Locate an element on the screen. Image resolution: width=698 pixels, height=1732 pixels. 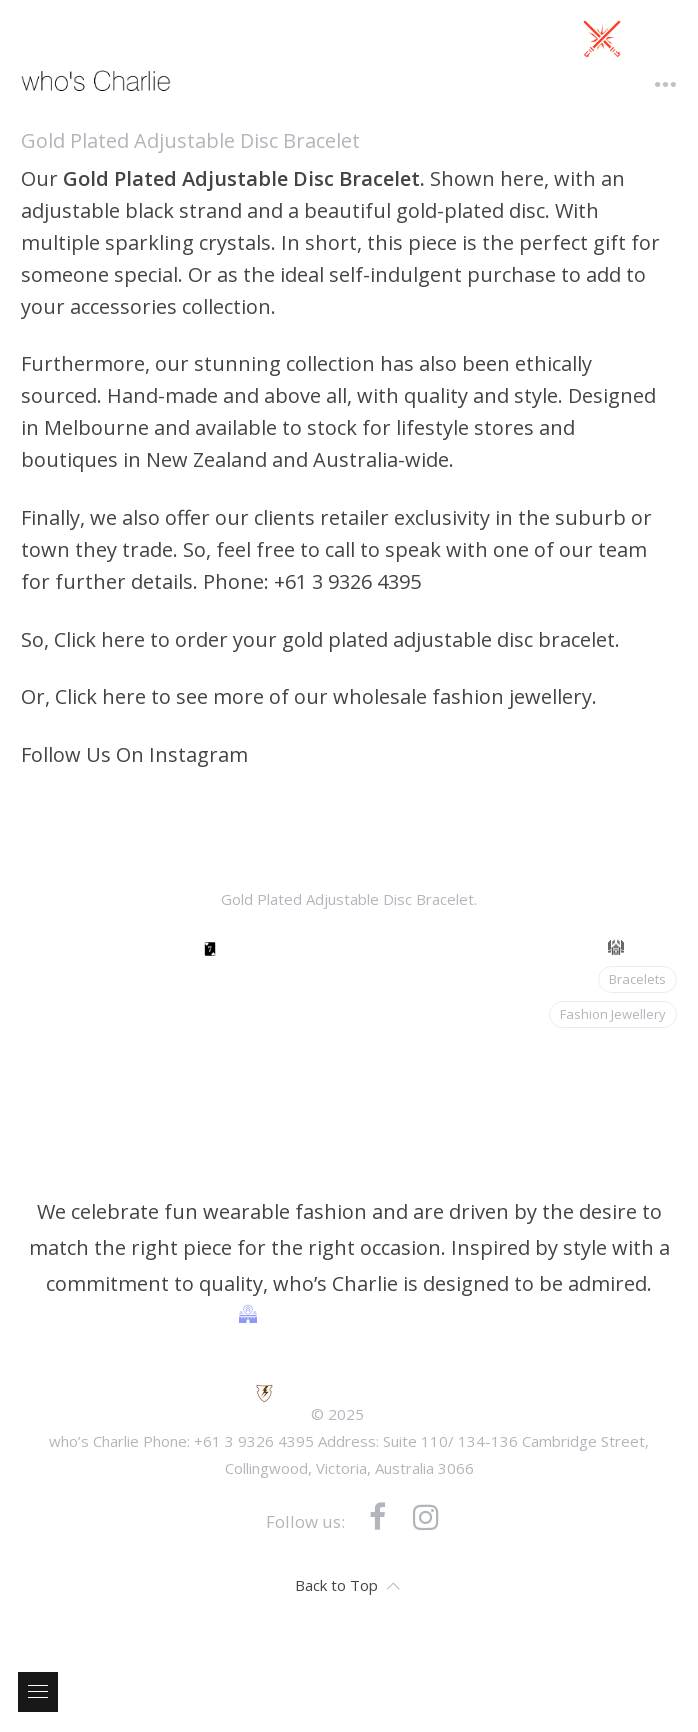
represents a military or defensive structure in a game is located at coordinates (248, 1314).